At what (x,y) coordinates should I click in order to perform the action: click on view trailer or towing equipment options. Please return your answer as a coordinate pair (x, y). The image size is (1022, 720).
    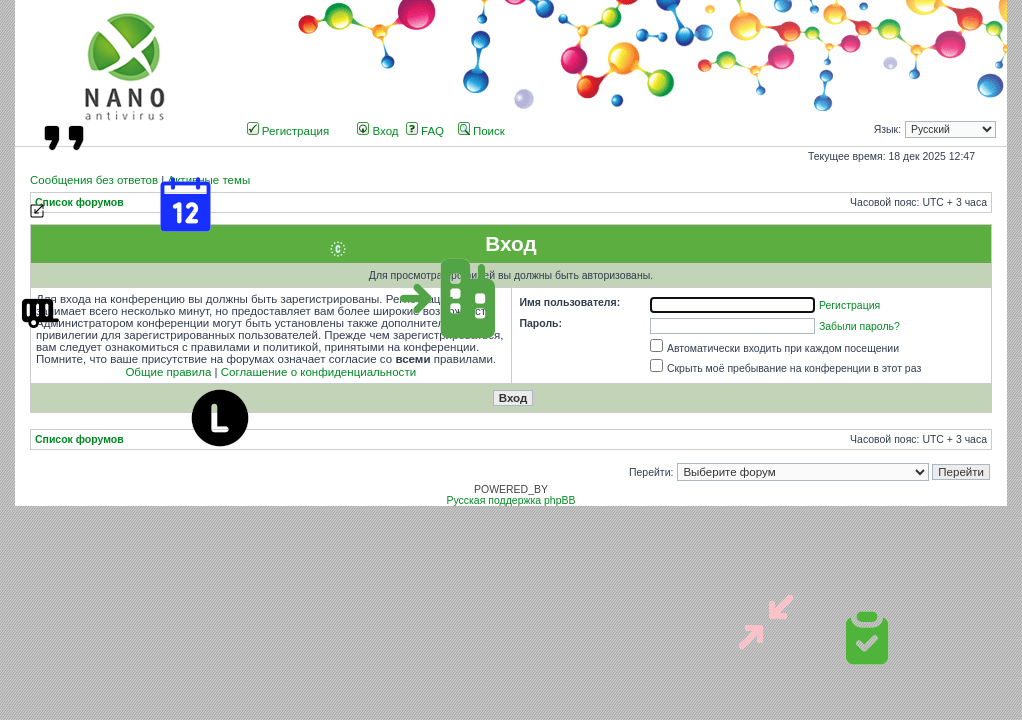
    Looking at the image, I should click on (39, 312).